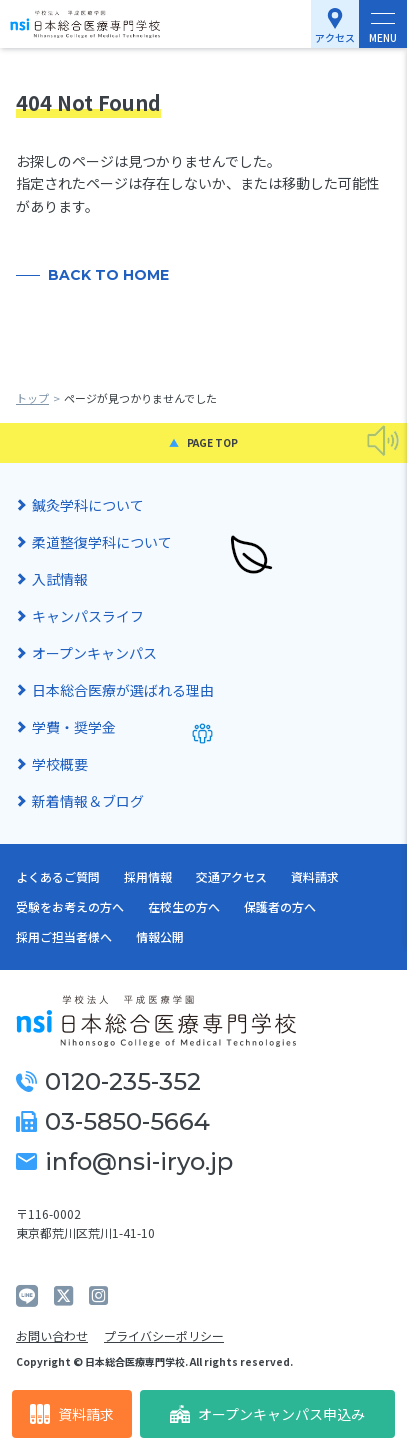  What do you see at coordinates (202, 733) in the screenshot?
I see `view organization members` at bounding box center [202, 733].